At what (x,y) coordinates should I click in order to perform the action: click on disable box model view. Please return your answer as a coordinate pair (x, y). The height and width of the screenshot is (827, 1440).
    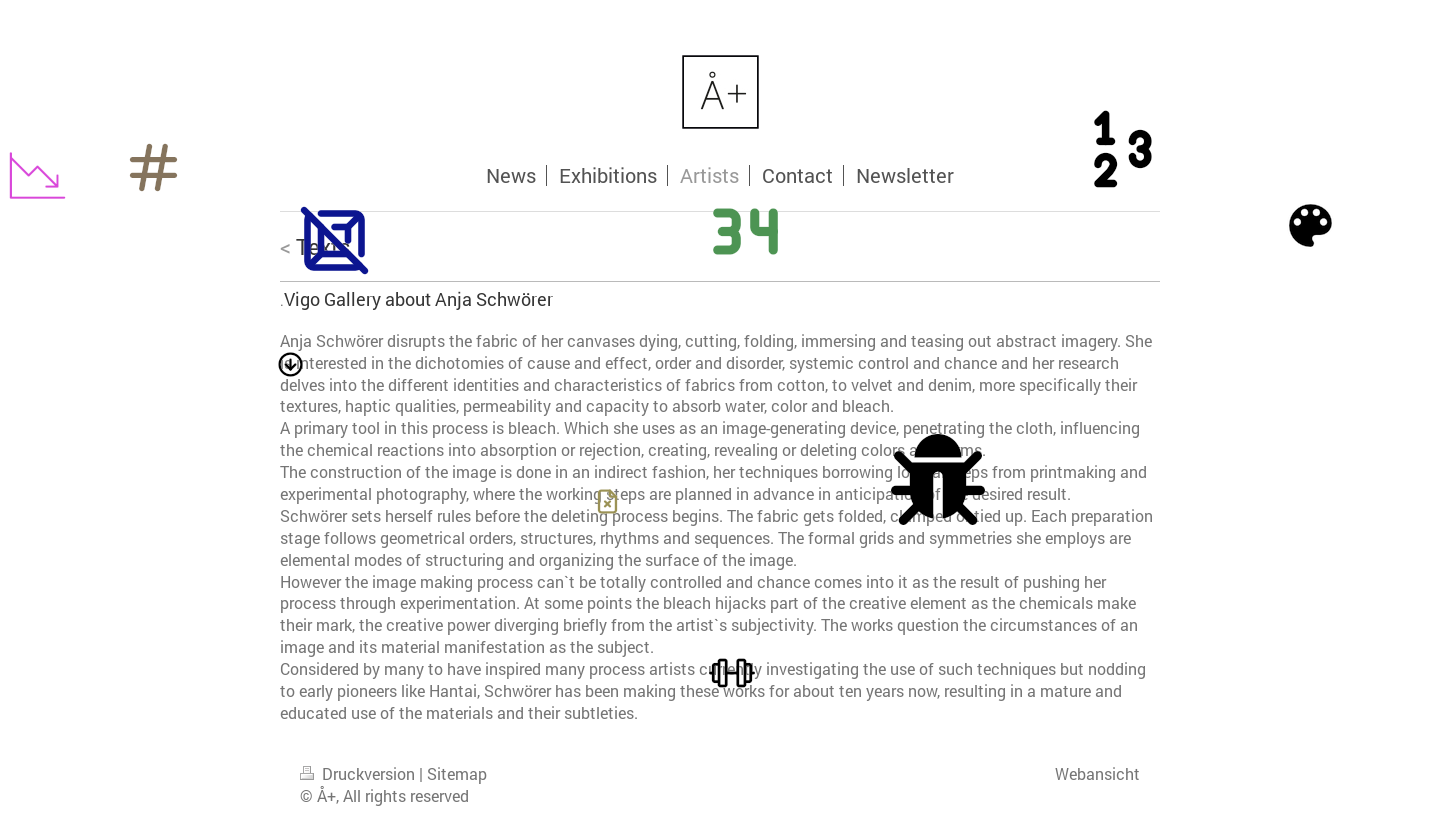
    Looking at the image, I should click on (334, 240).